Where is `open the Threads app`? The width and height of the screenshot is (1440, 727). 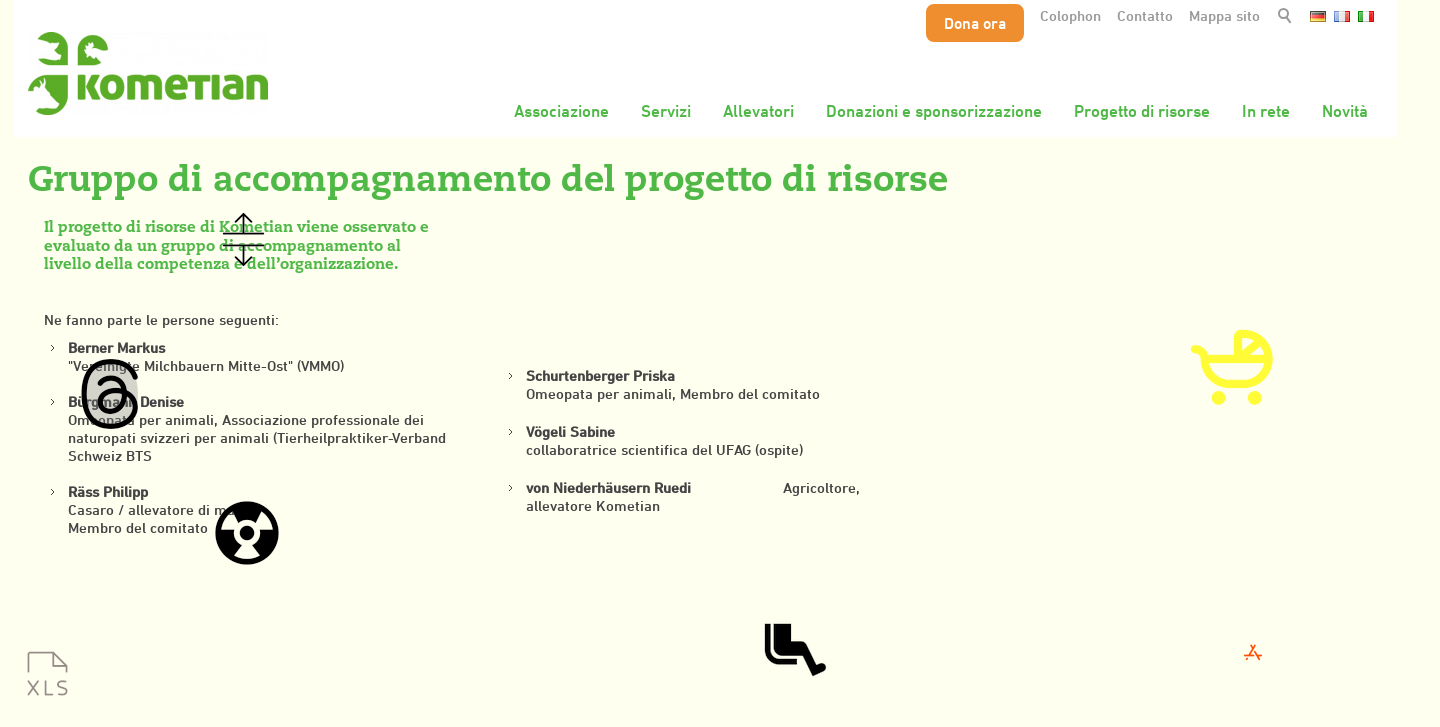
open the Threads app is located at coordinates (111, 394).